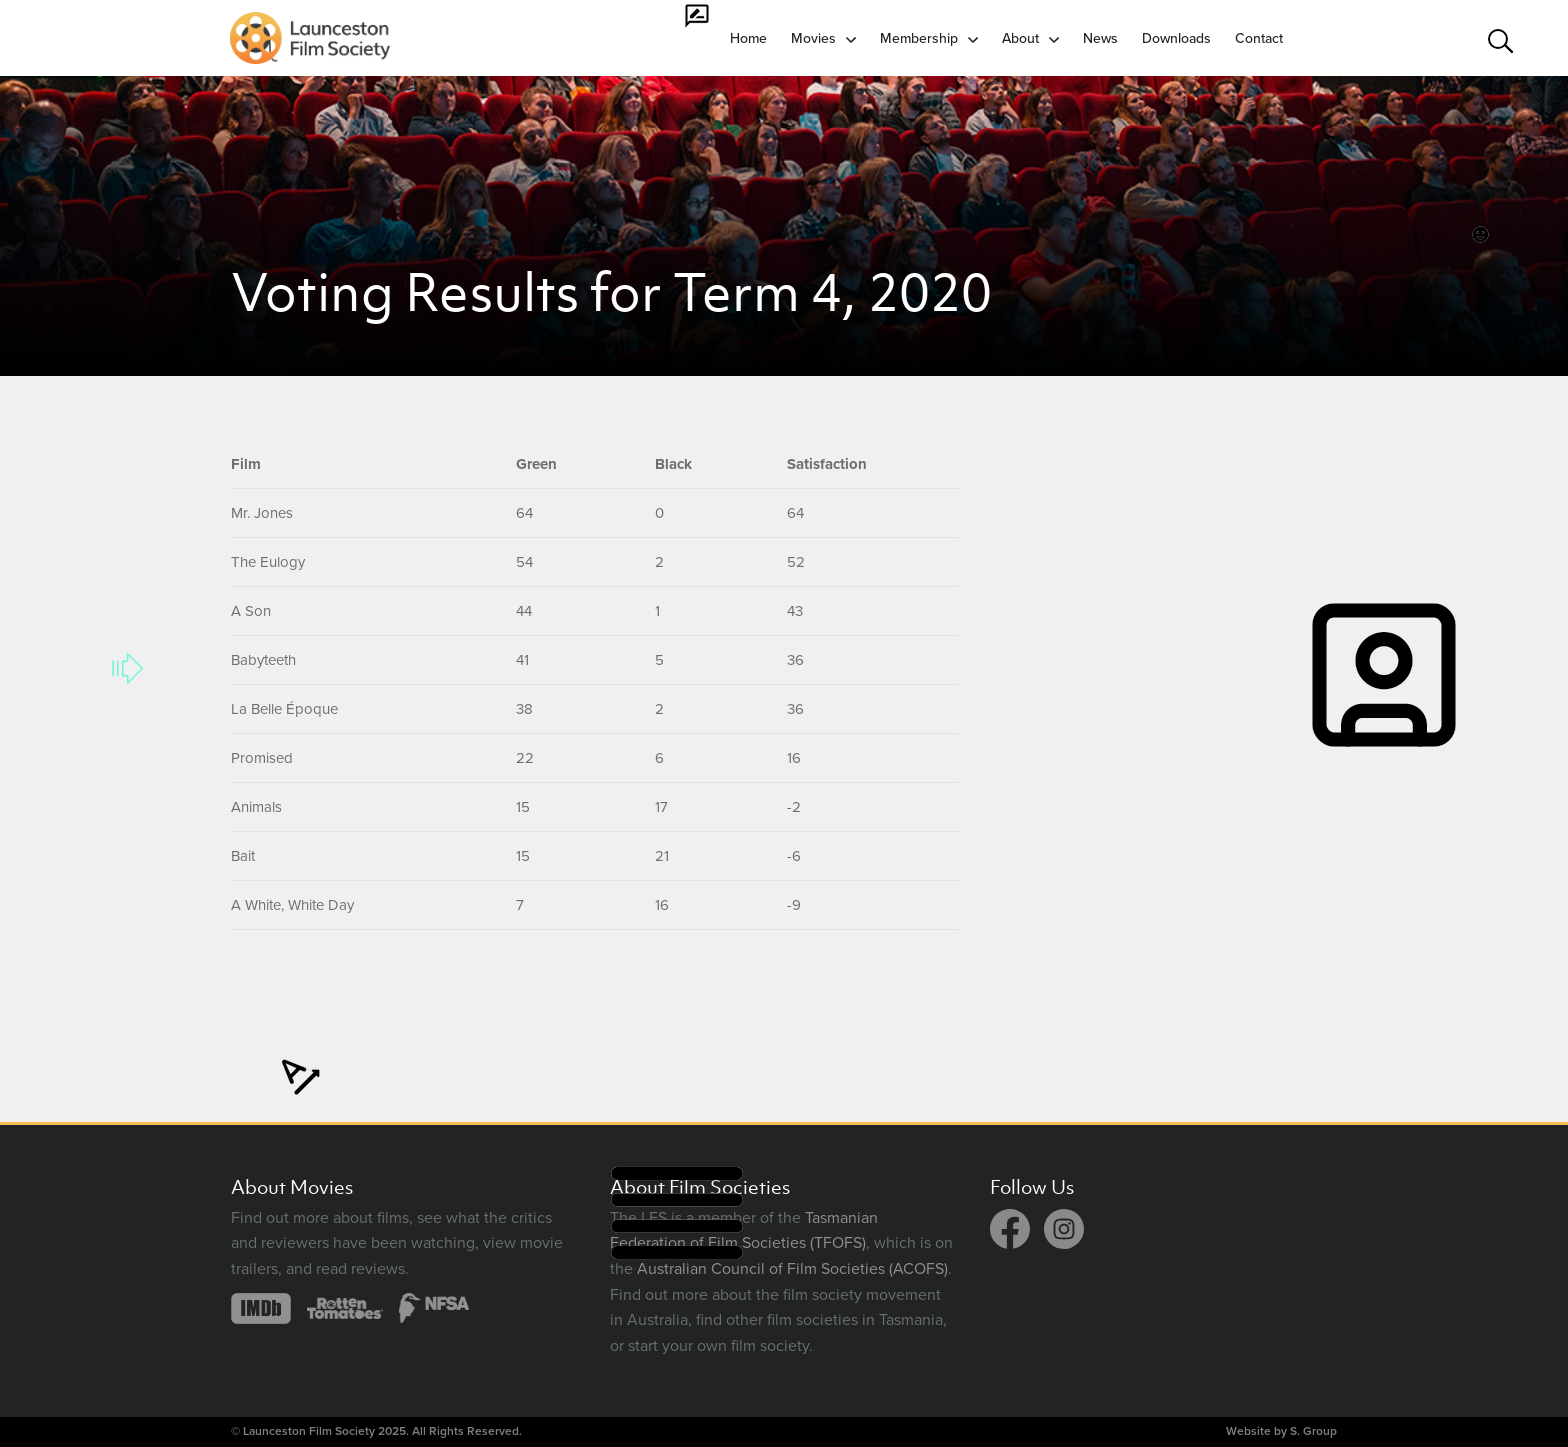 The height and width of the screenshot is (1447, 1568). Describe the element at coordinates (697, 16) in the screenshot. I see `write a review or rating` at that location.